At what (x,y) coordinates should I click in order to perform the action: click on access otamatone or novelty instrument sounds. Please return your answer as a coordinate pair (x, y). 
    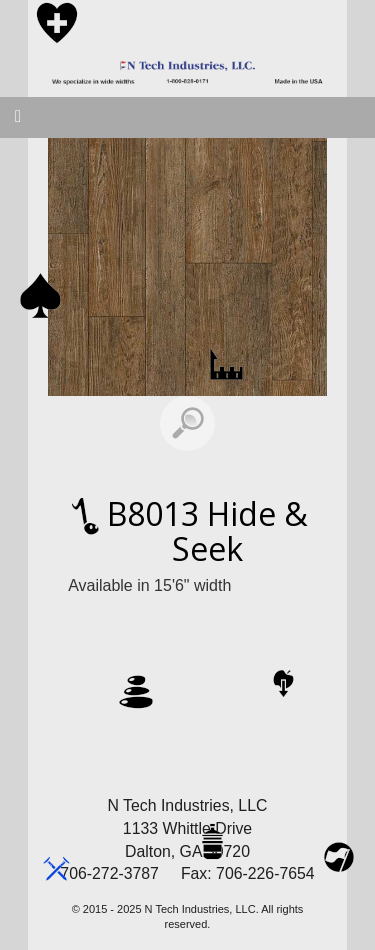
    Looking at the image, I should click on (86, 516).